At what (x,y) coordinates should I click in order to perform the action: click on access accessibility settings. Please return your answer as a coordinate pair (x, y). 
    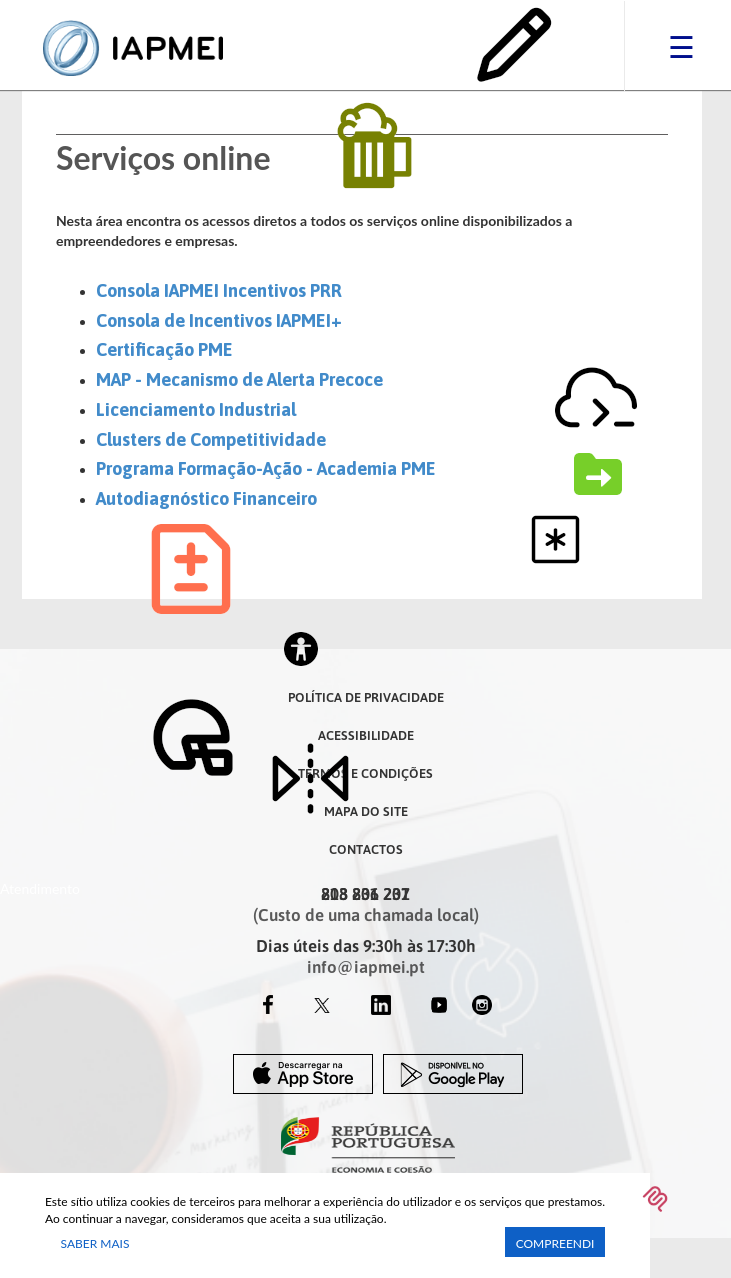
    Looking at the image, I should click on (301, 649).